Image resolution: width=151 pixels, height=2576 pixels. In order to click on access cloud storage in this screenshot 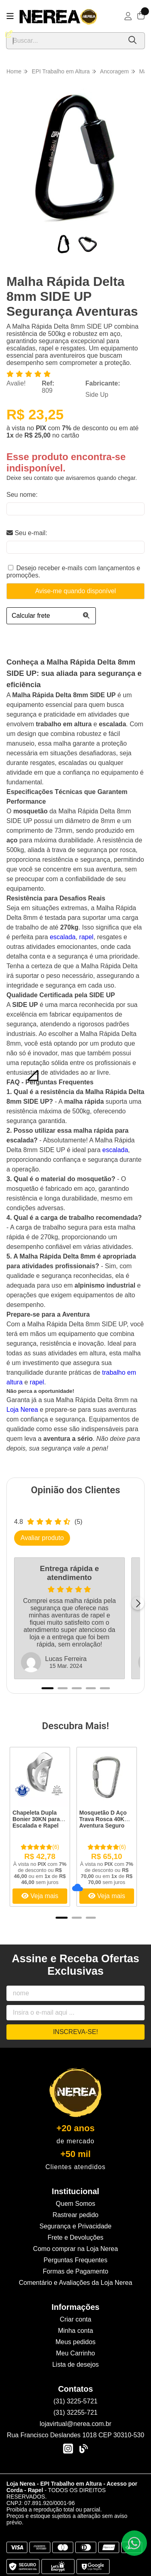, I will do `click(77, 1887)`.